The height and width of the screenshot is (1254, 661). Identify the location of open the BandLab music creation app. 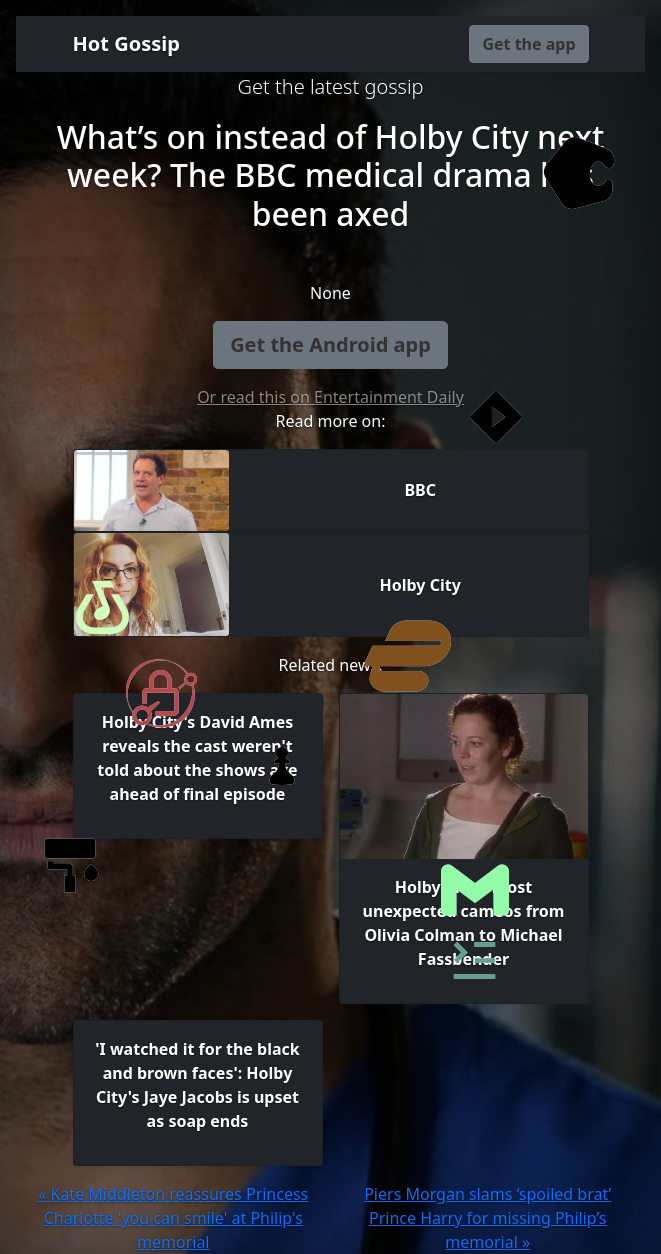
(102, 607).